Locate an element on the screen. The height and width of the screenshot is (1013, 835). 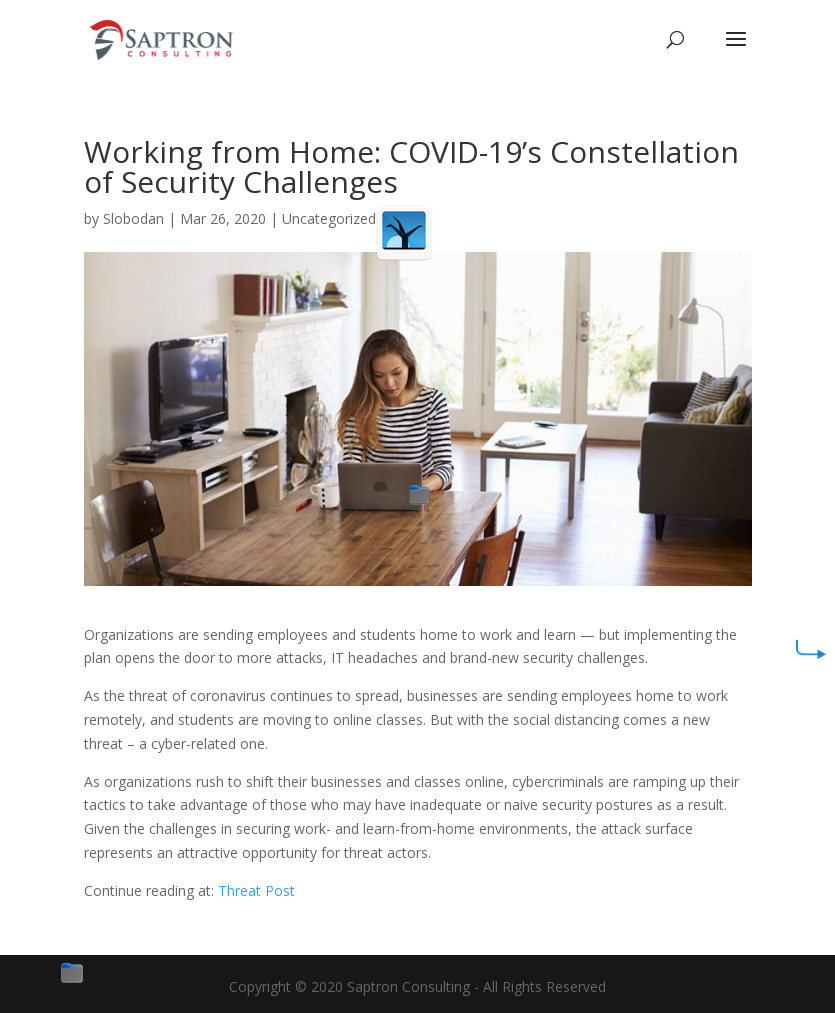
open shotwell photo manager is located at coordinates (404, 233).